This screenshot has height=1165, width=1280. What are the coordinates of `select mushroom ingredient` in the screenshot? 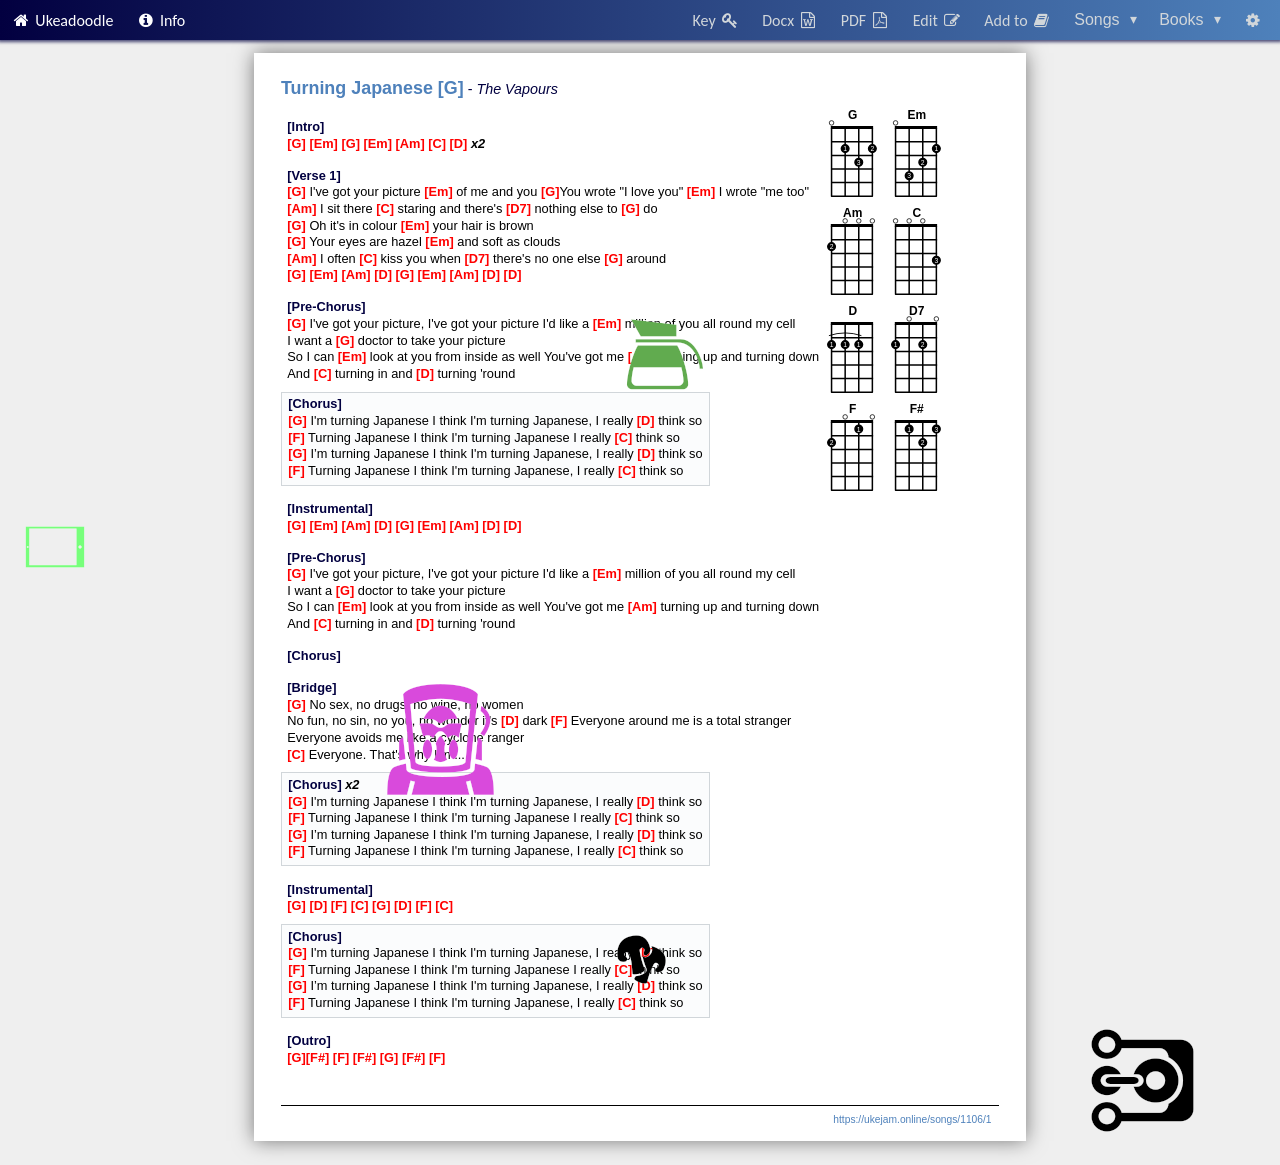 It's located at (641, 959).